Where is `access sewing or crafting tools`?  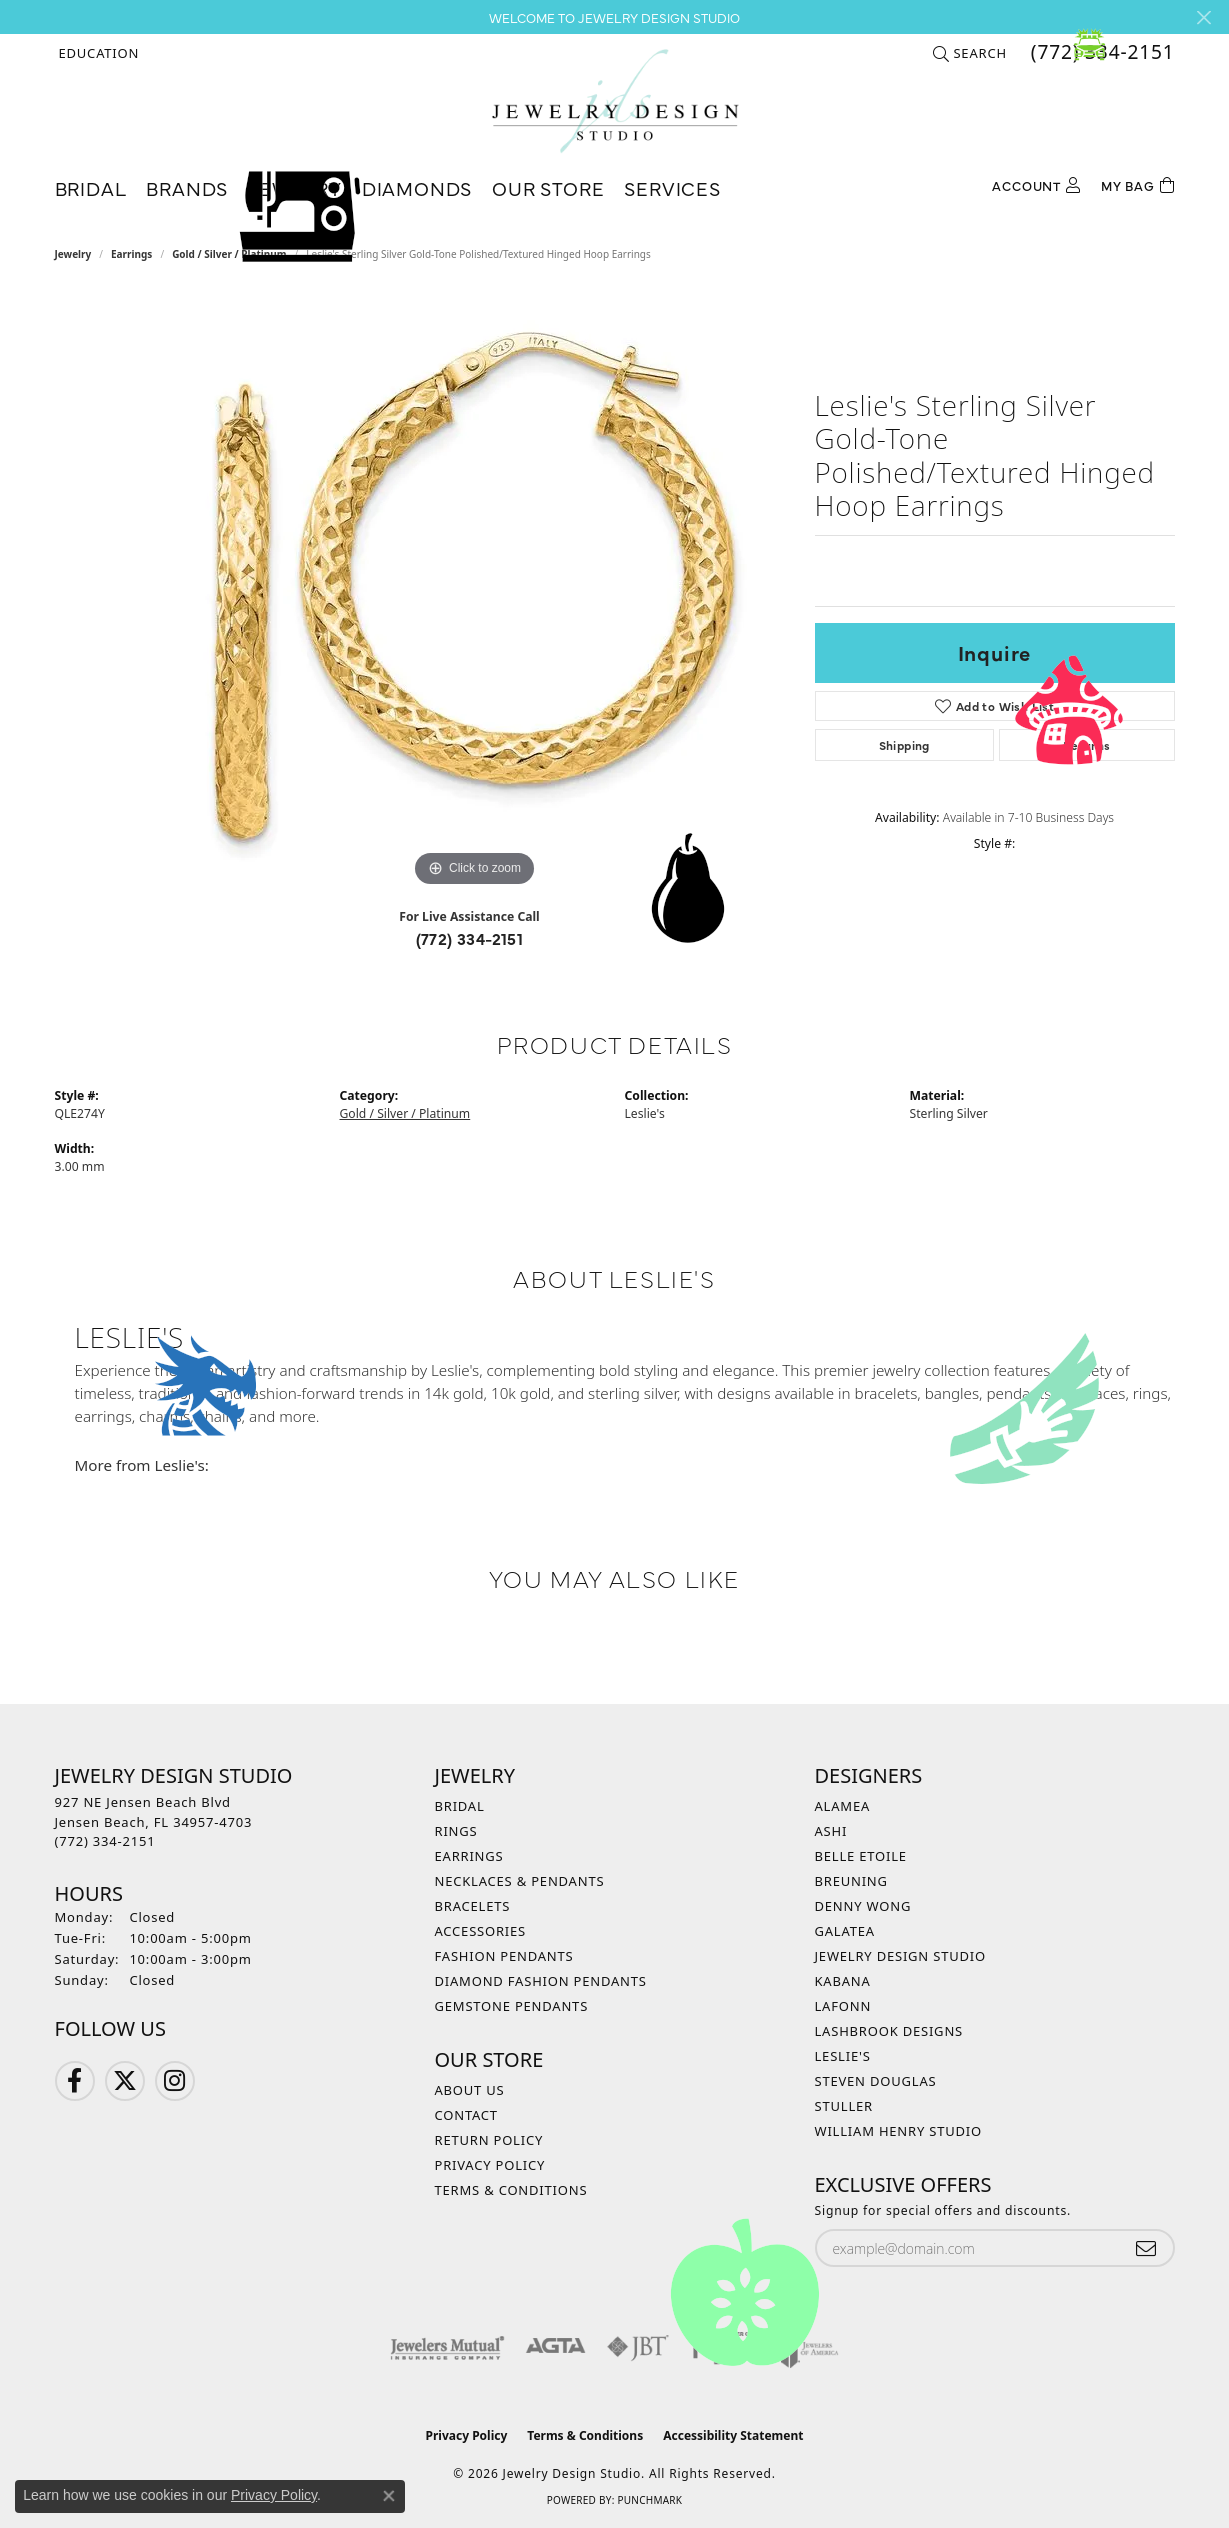 access sewing or crafting tools is located at coordinates (300, 207).